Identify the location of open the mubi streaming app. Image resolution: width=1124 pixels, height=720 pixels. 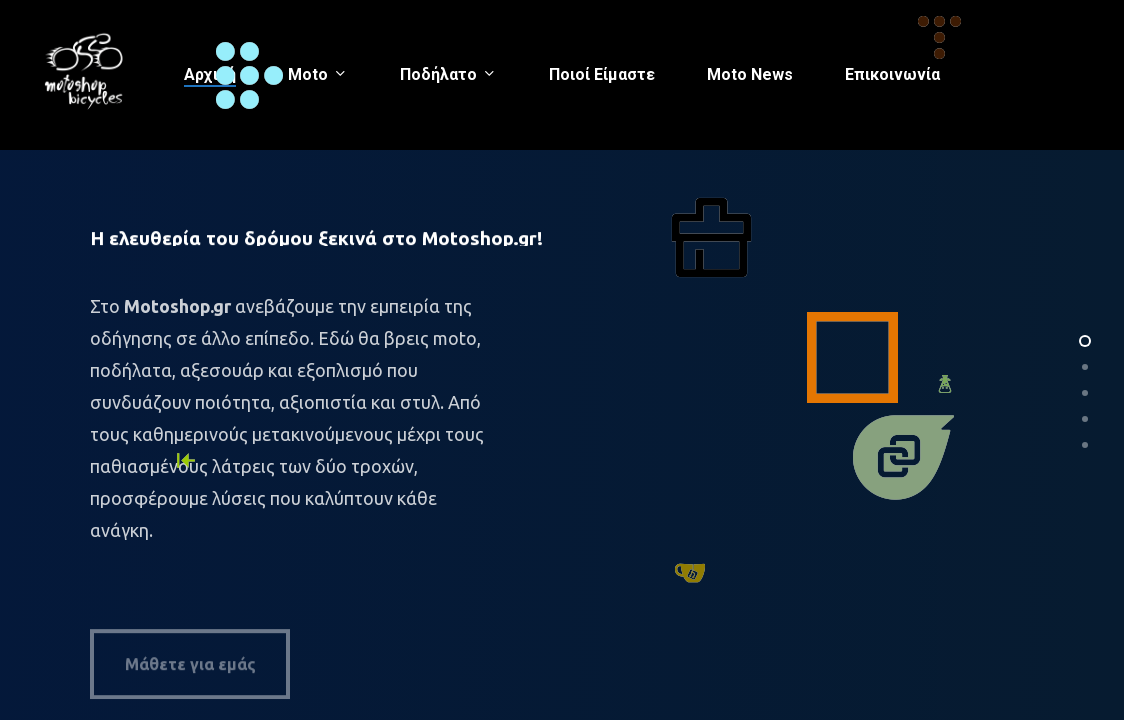
(249, 75).